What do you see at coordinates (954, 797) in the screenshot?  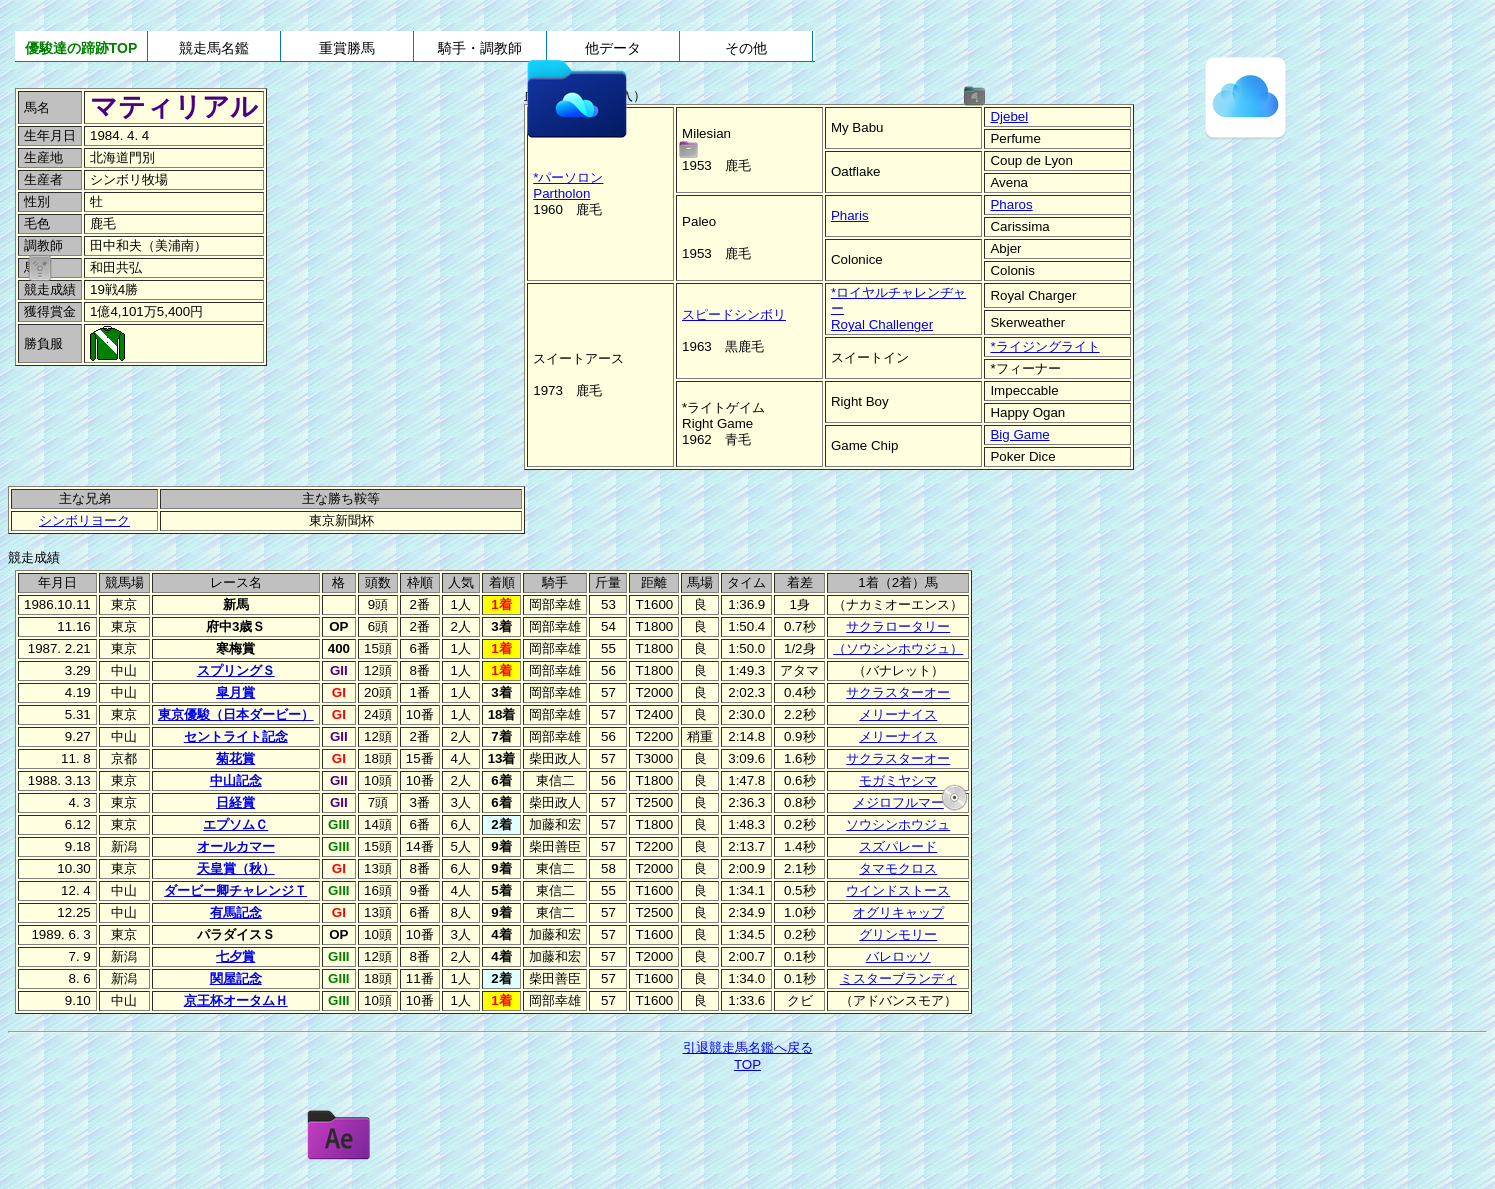 I see `access DVD-ROM drive` at bounding box center [954, 797].